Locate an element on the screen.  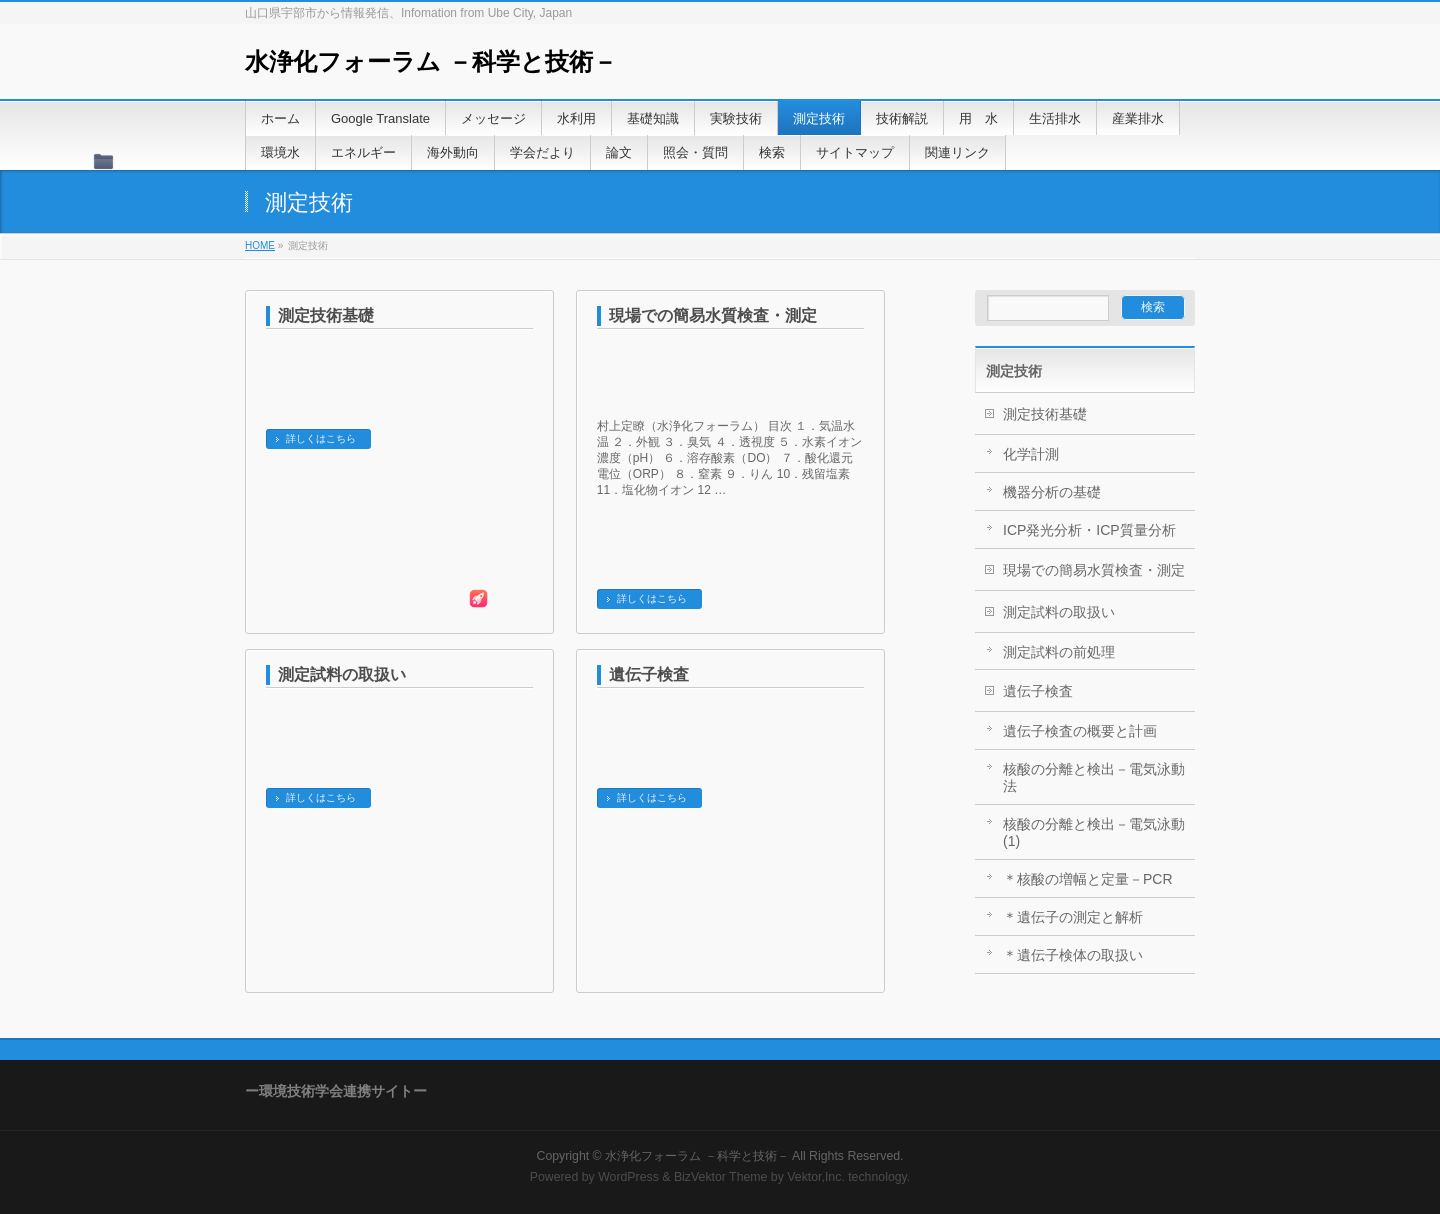
open the games app is located at coordinates (478, 598).